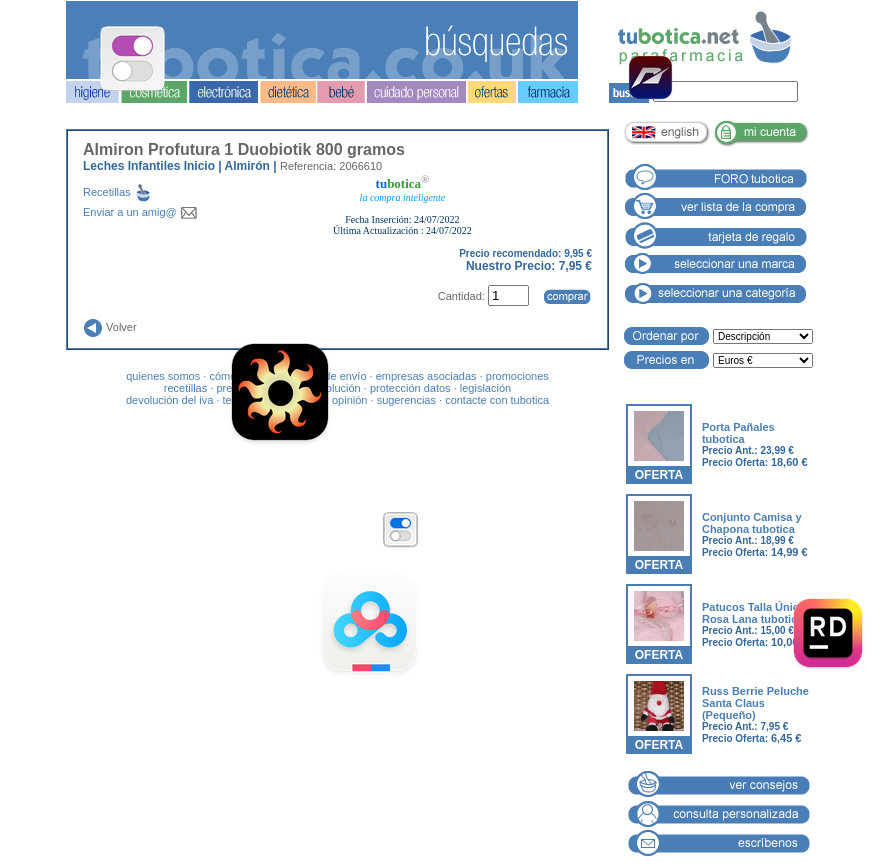 The image size is (894, 868). Describe the element at coordinates (369, 623) in the screenshot. I see `open Baidu Netdisk cloud storage app` at that location.